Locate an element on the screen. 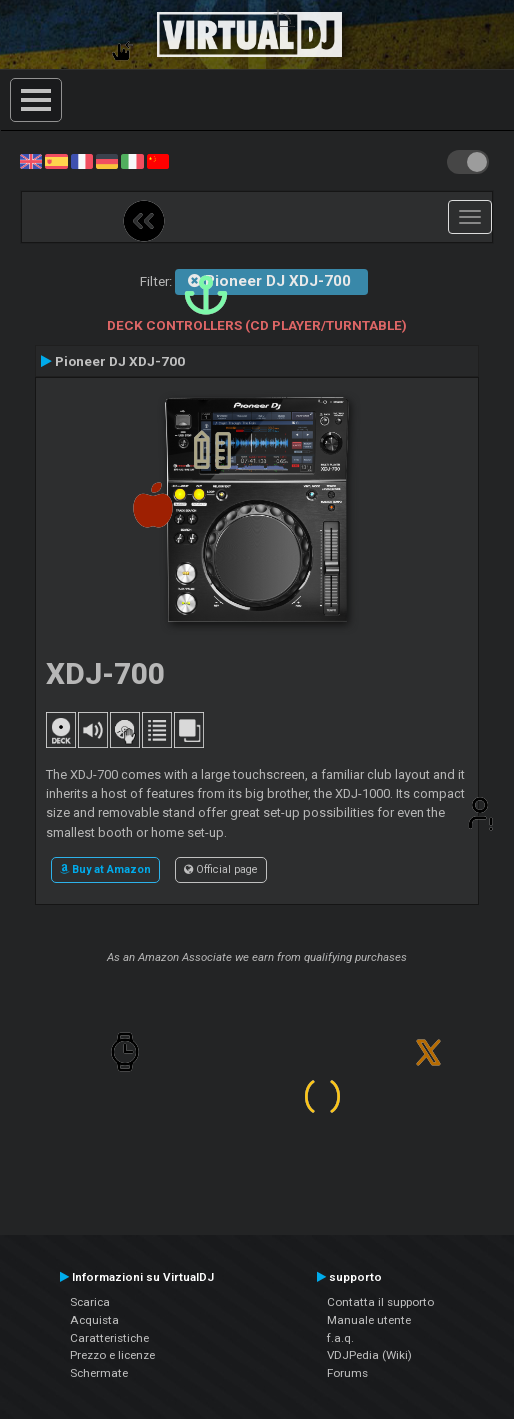  navigate to anchor point or bookmark is located at coordinates (206, 295).